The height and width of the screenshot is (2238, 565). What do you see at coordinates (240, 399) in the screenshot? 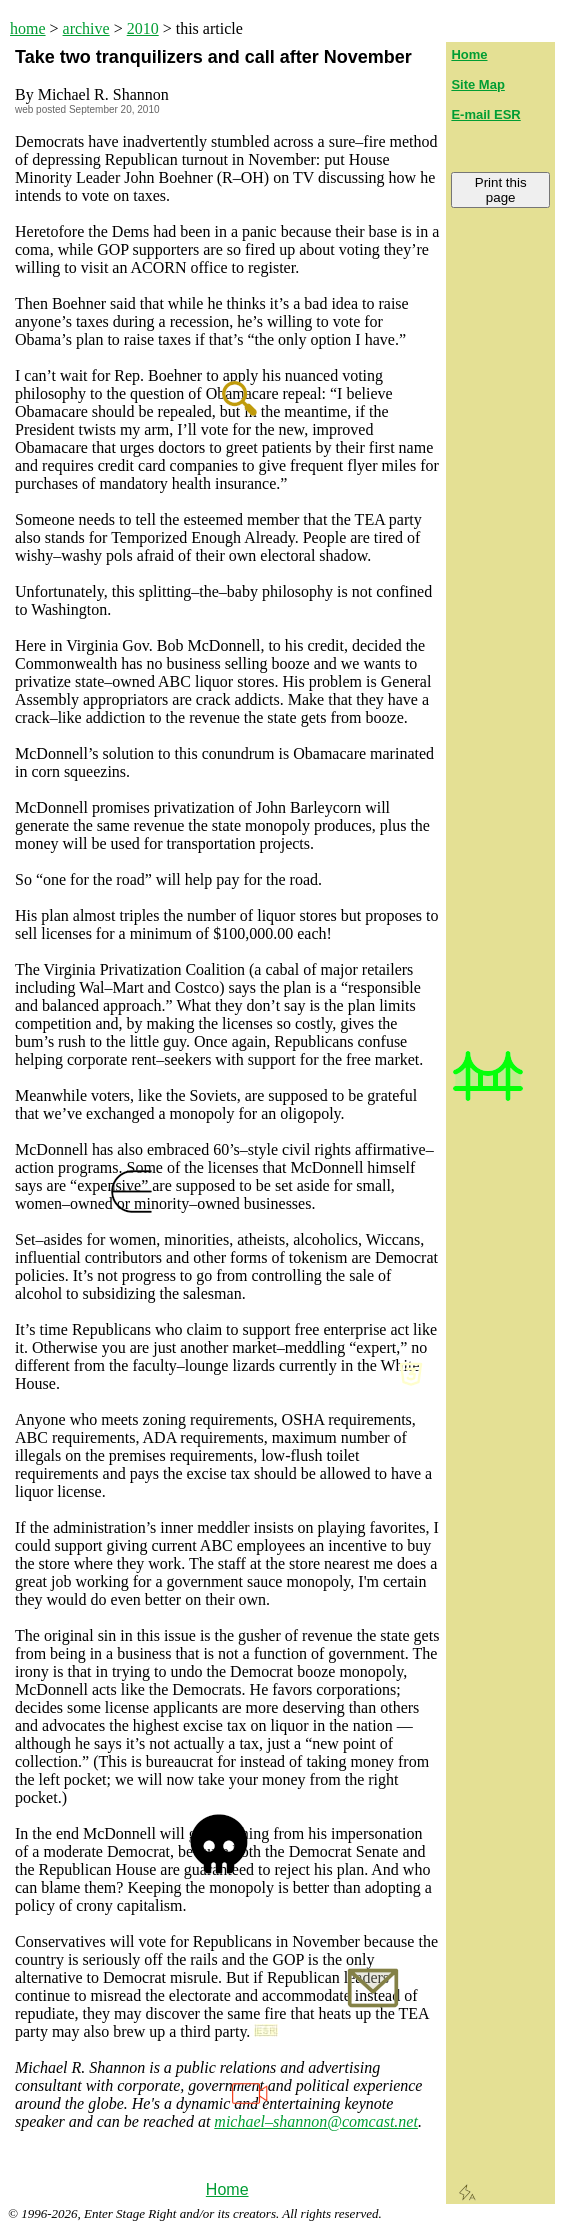
I see `search for content or items` at bounding box center [240, 399].